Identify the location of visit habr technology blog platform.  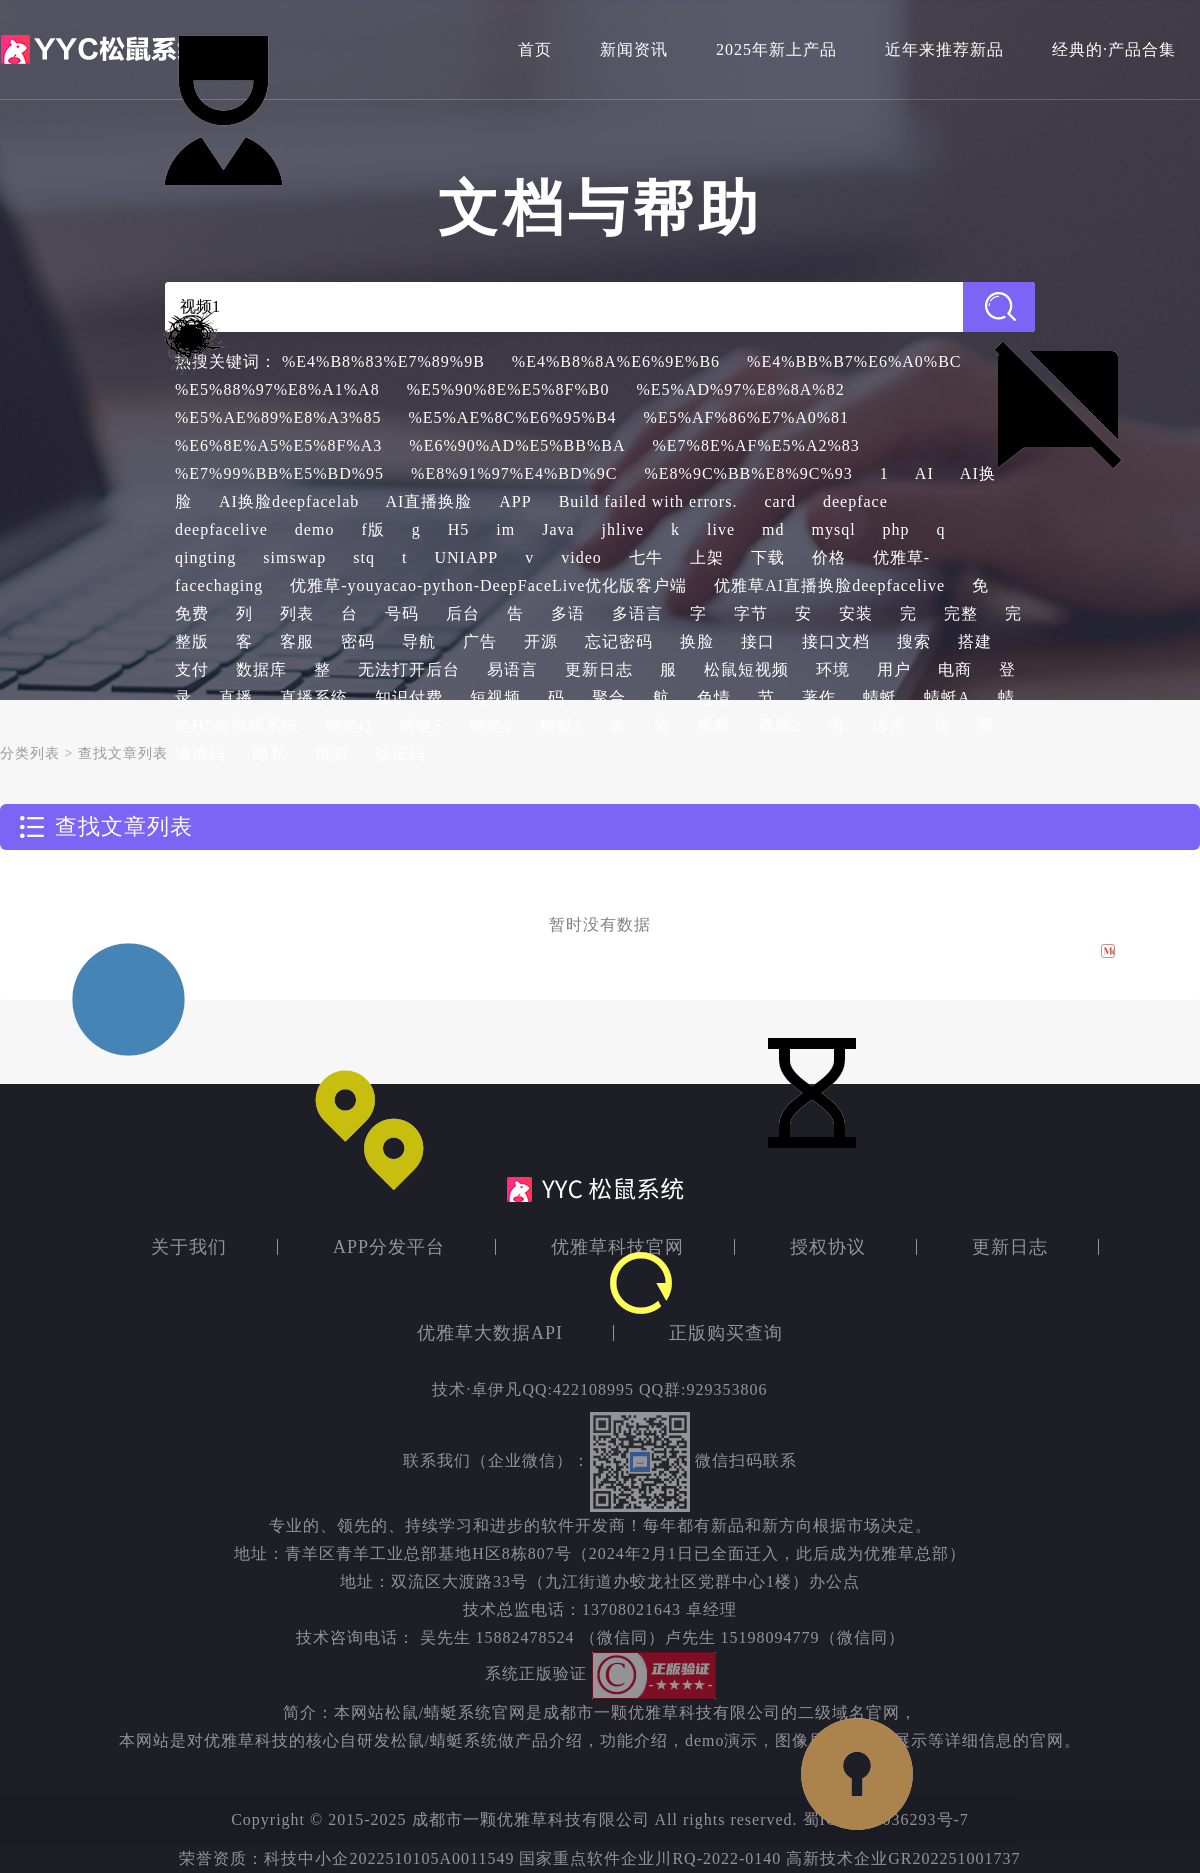
(195, 342).